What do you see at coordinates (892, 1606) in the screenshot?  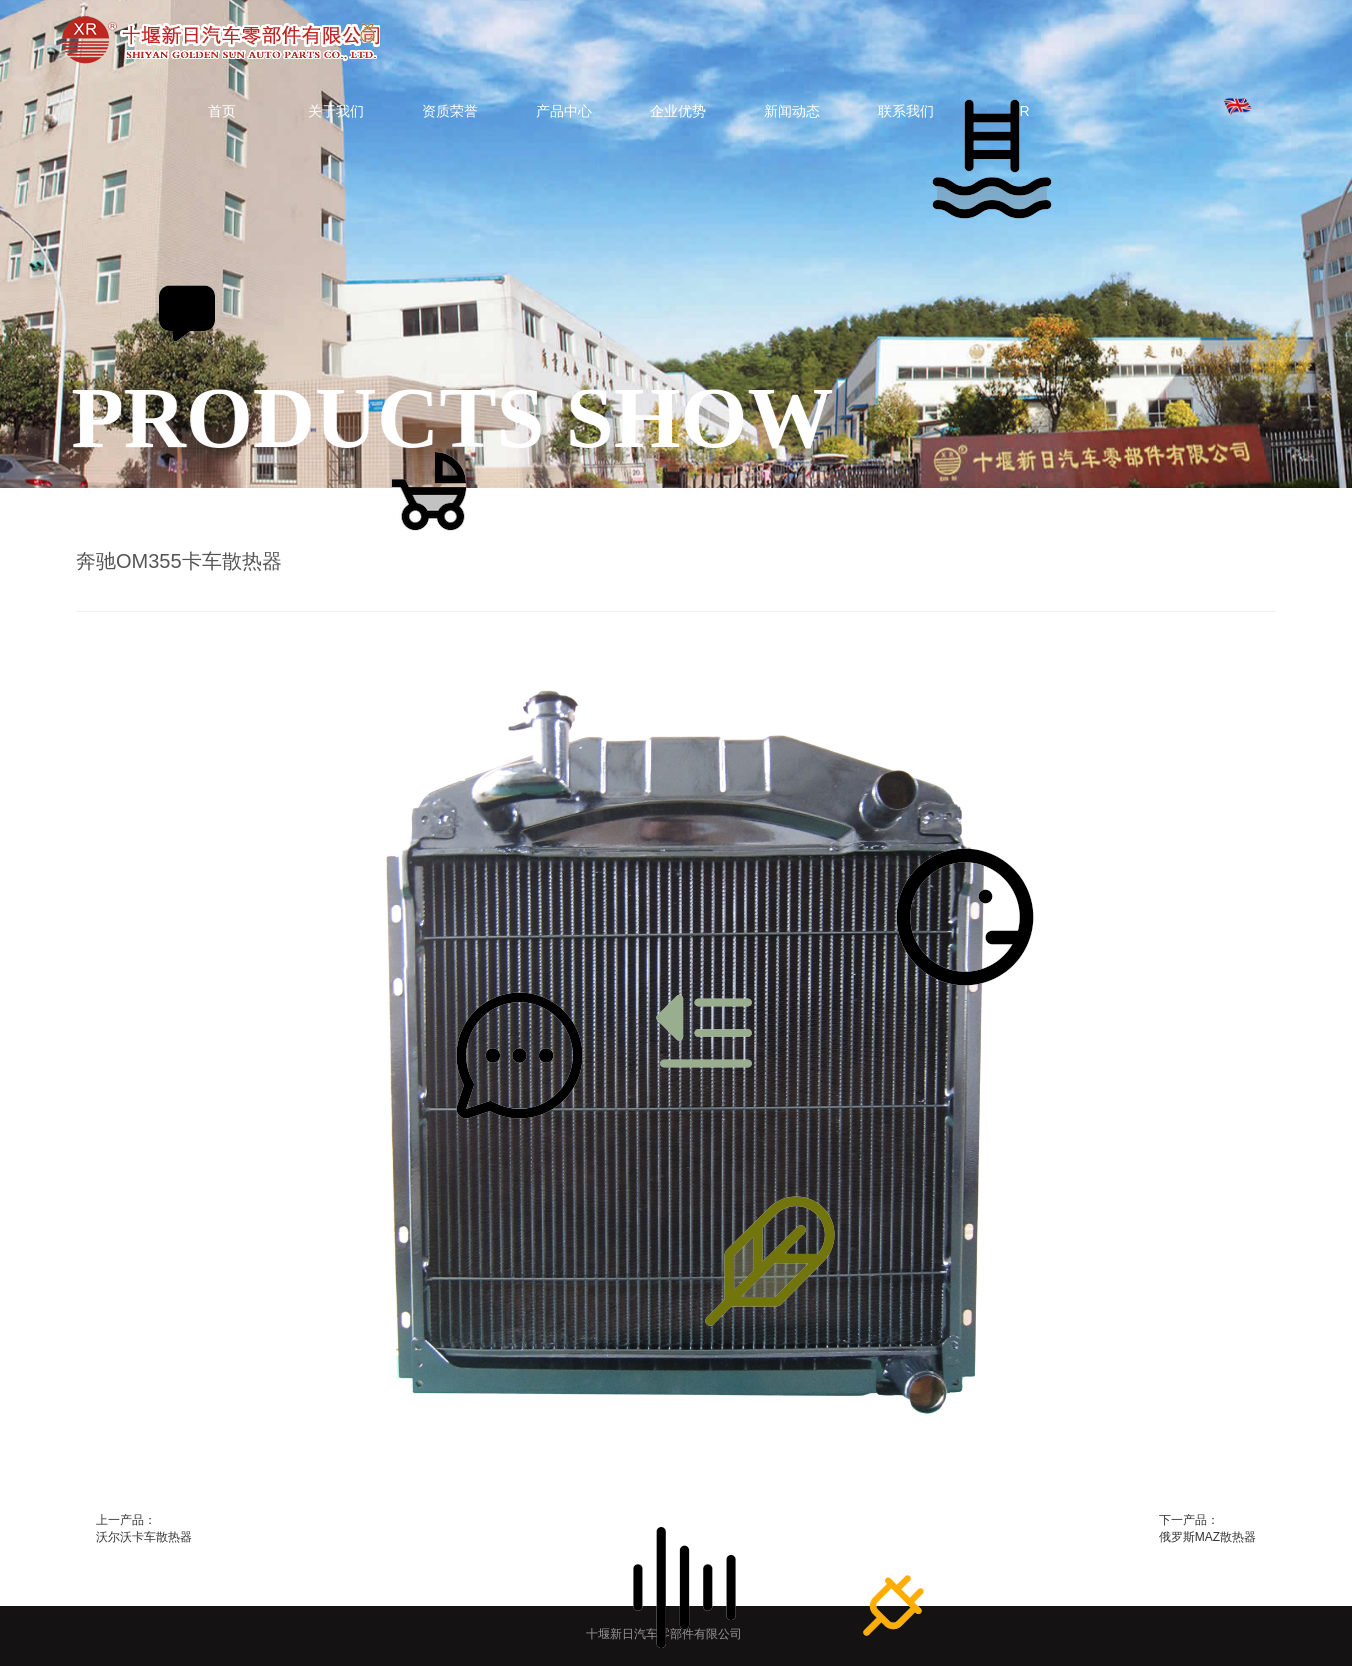 I see `connect to a power source` at bounding box center [892, 1606].